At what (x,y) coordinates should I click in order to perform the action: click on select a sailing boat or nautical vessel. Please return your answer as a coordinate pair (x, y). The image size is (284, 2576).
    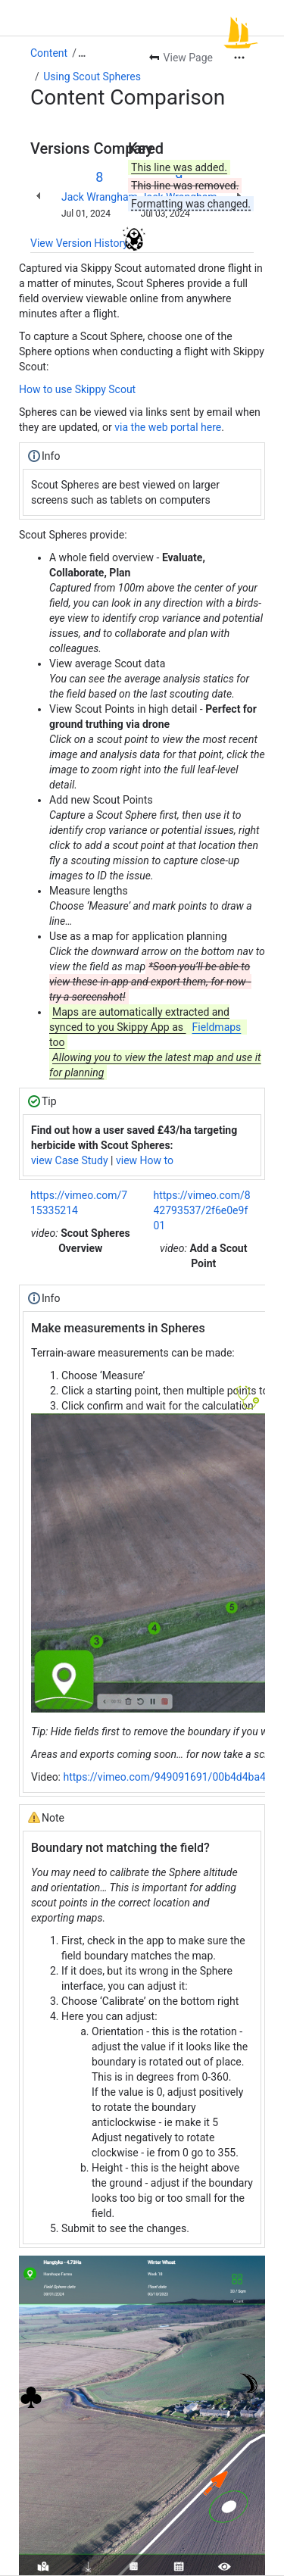
    Looking at the image, I should click on (241, 33).